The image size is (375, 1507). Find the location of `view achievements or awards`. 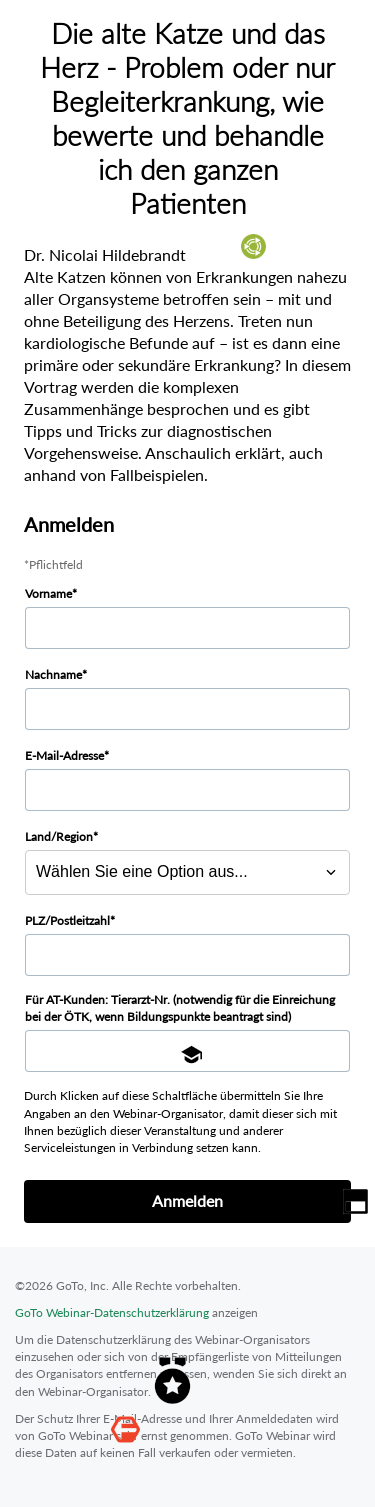

view achievements or awards is located at coordinates (172, 1379).